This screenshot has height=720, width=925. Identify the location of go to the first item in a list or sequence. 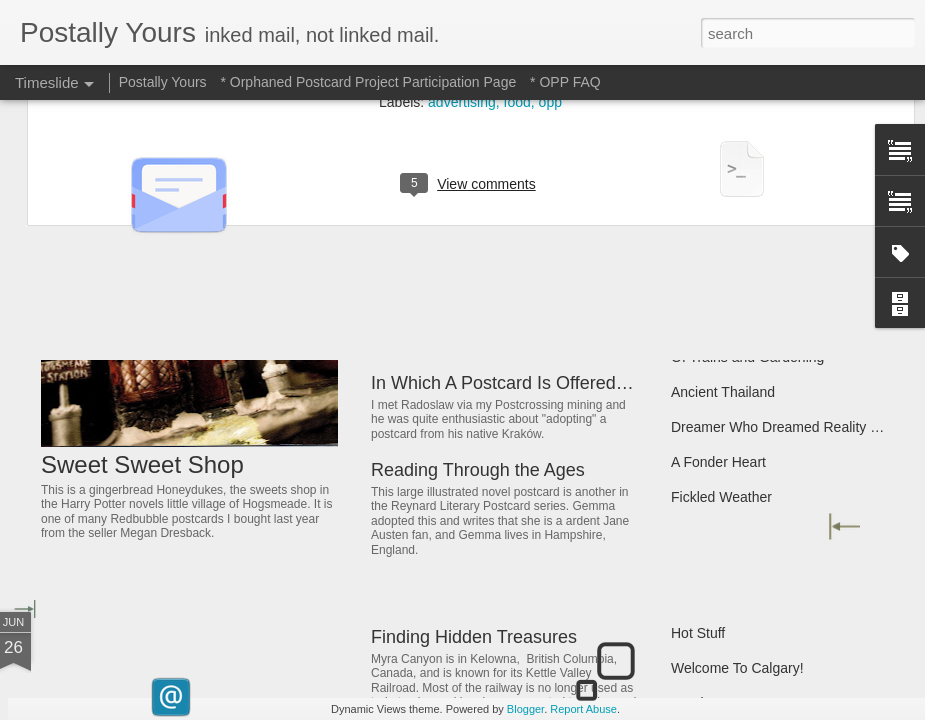
(844, 526).